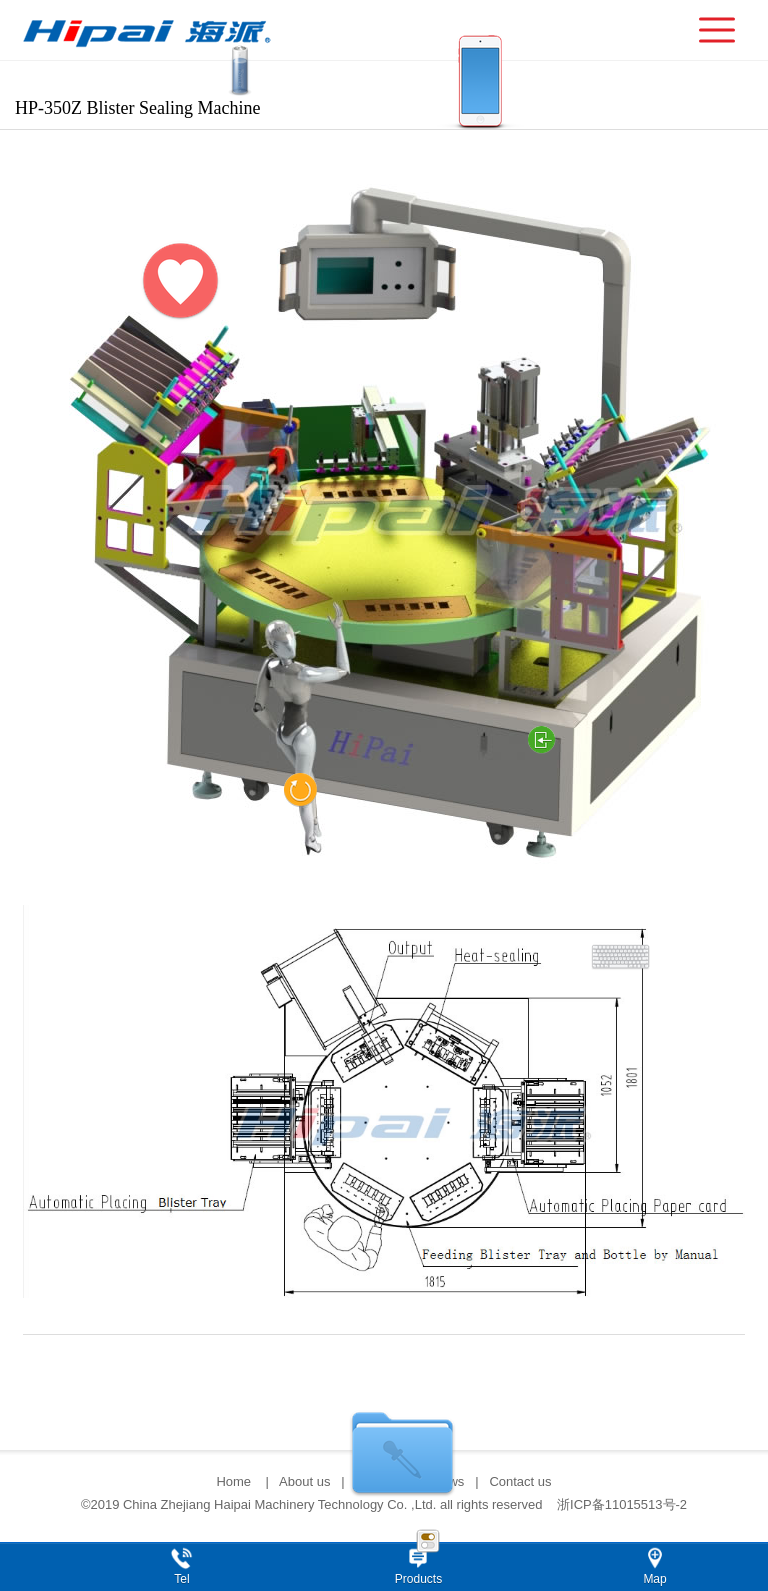 This screenshot has height=1591, width=768. Describe the element at coordinates (301, 790) in the screenshot. I see `restart the system` at that location.